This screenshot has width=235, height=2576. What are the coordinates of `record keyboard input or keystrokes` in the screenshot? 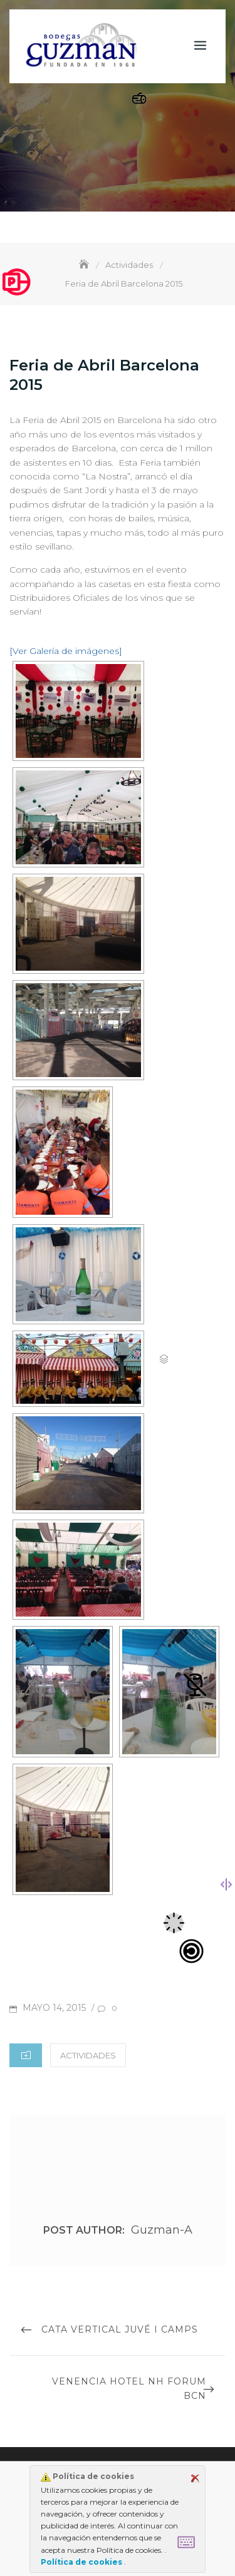 It's located at (185, 2543).